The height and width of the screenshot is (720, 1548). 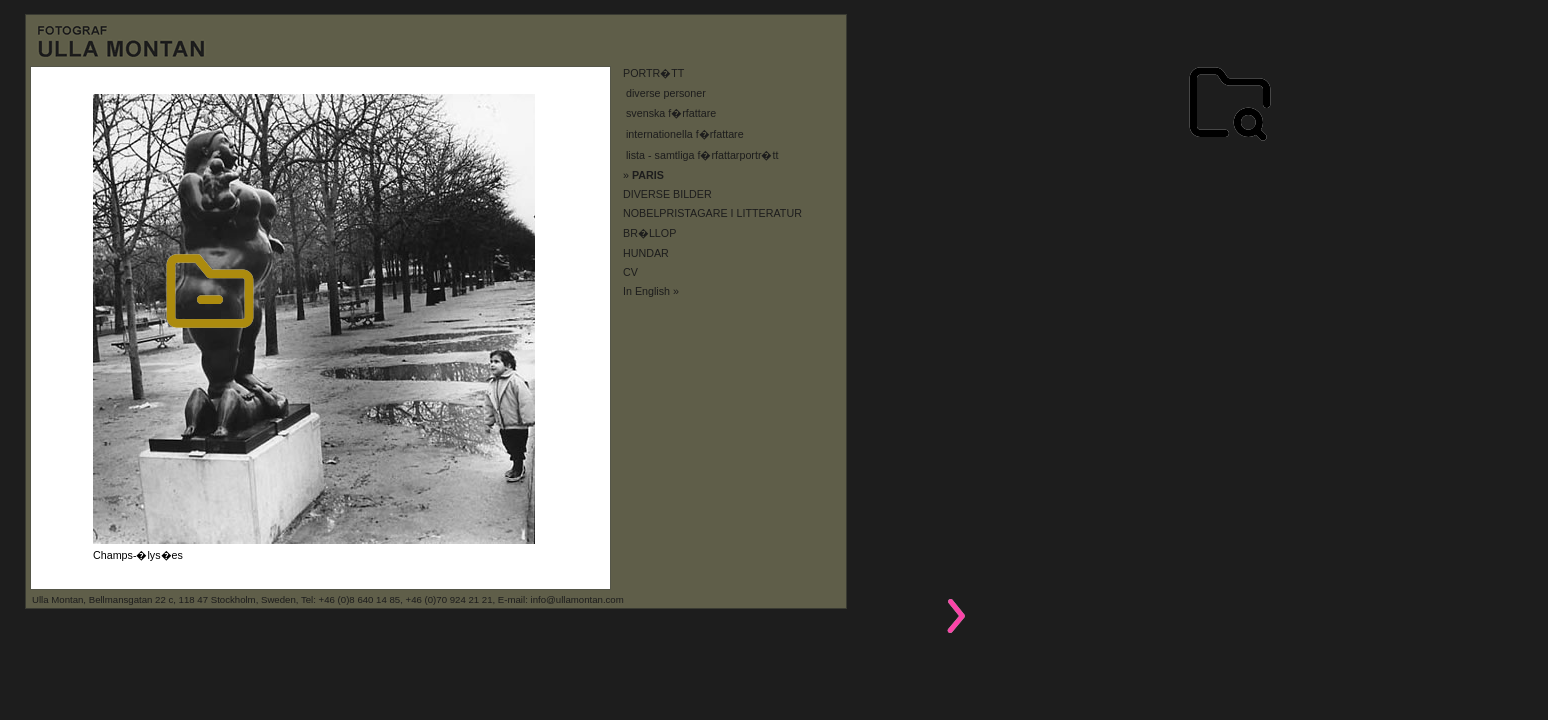 What do you see at coordinates (1230, 104) in the screenshot?
I see `search within a folder` at bounding box center [1230, 104].